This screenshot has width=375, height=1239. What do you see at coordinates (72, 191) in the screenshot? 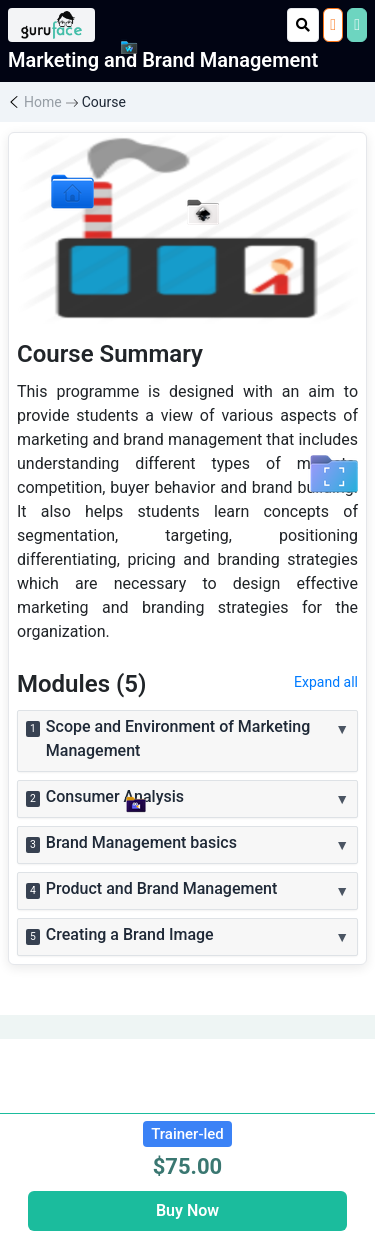
I see `open your home folder` at bounding box center [72, 191].